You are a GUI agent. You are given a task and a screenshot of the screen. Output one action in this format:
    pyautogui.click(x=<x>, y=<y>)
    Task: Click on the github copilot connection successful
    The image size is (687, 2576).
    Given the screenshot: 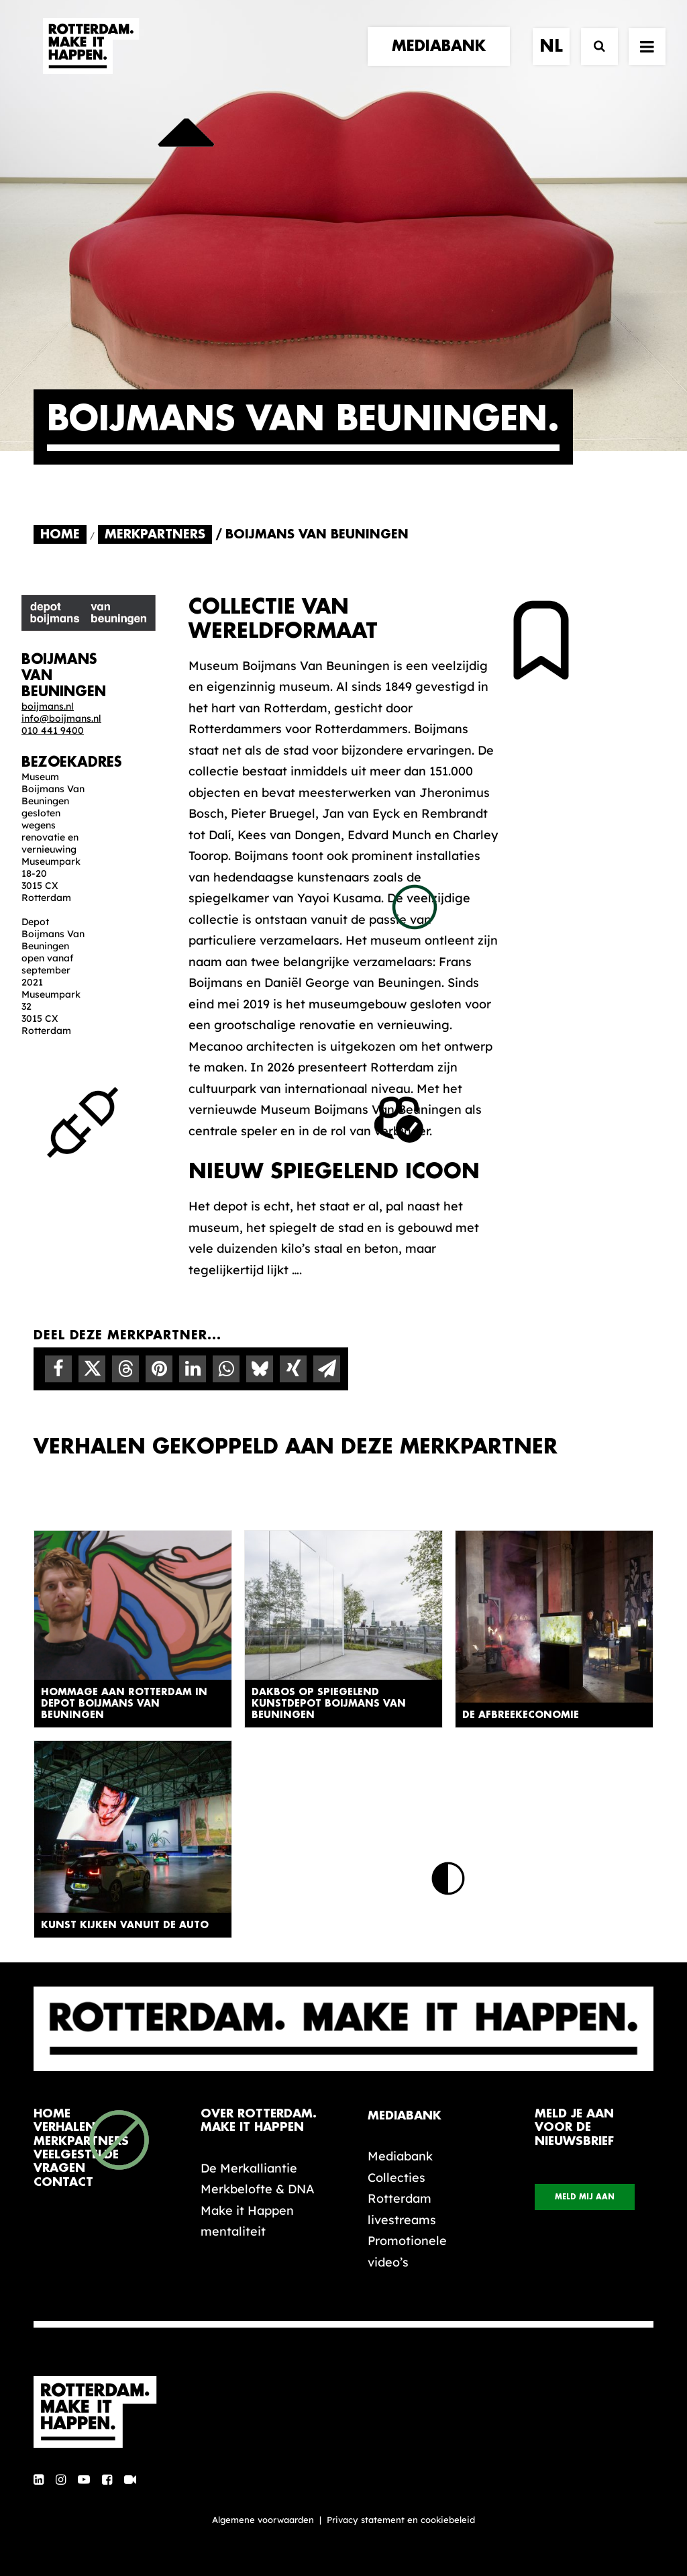 What is the action you would take?
    pyautogui.click(x=399, y=1118)
    